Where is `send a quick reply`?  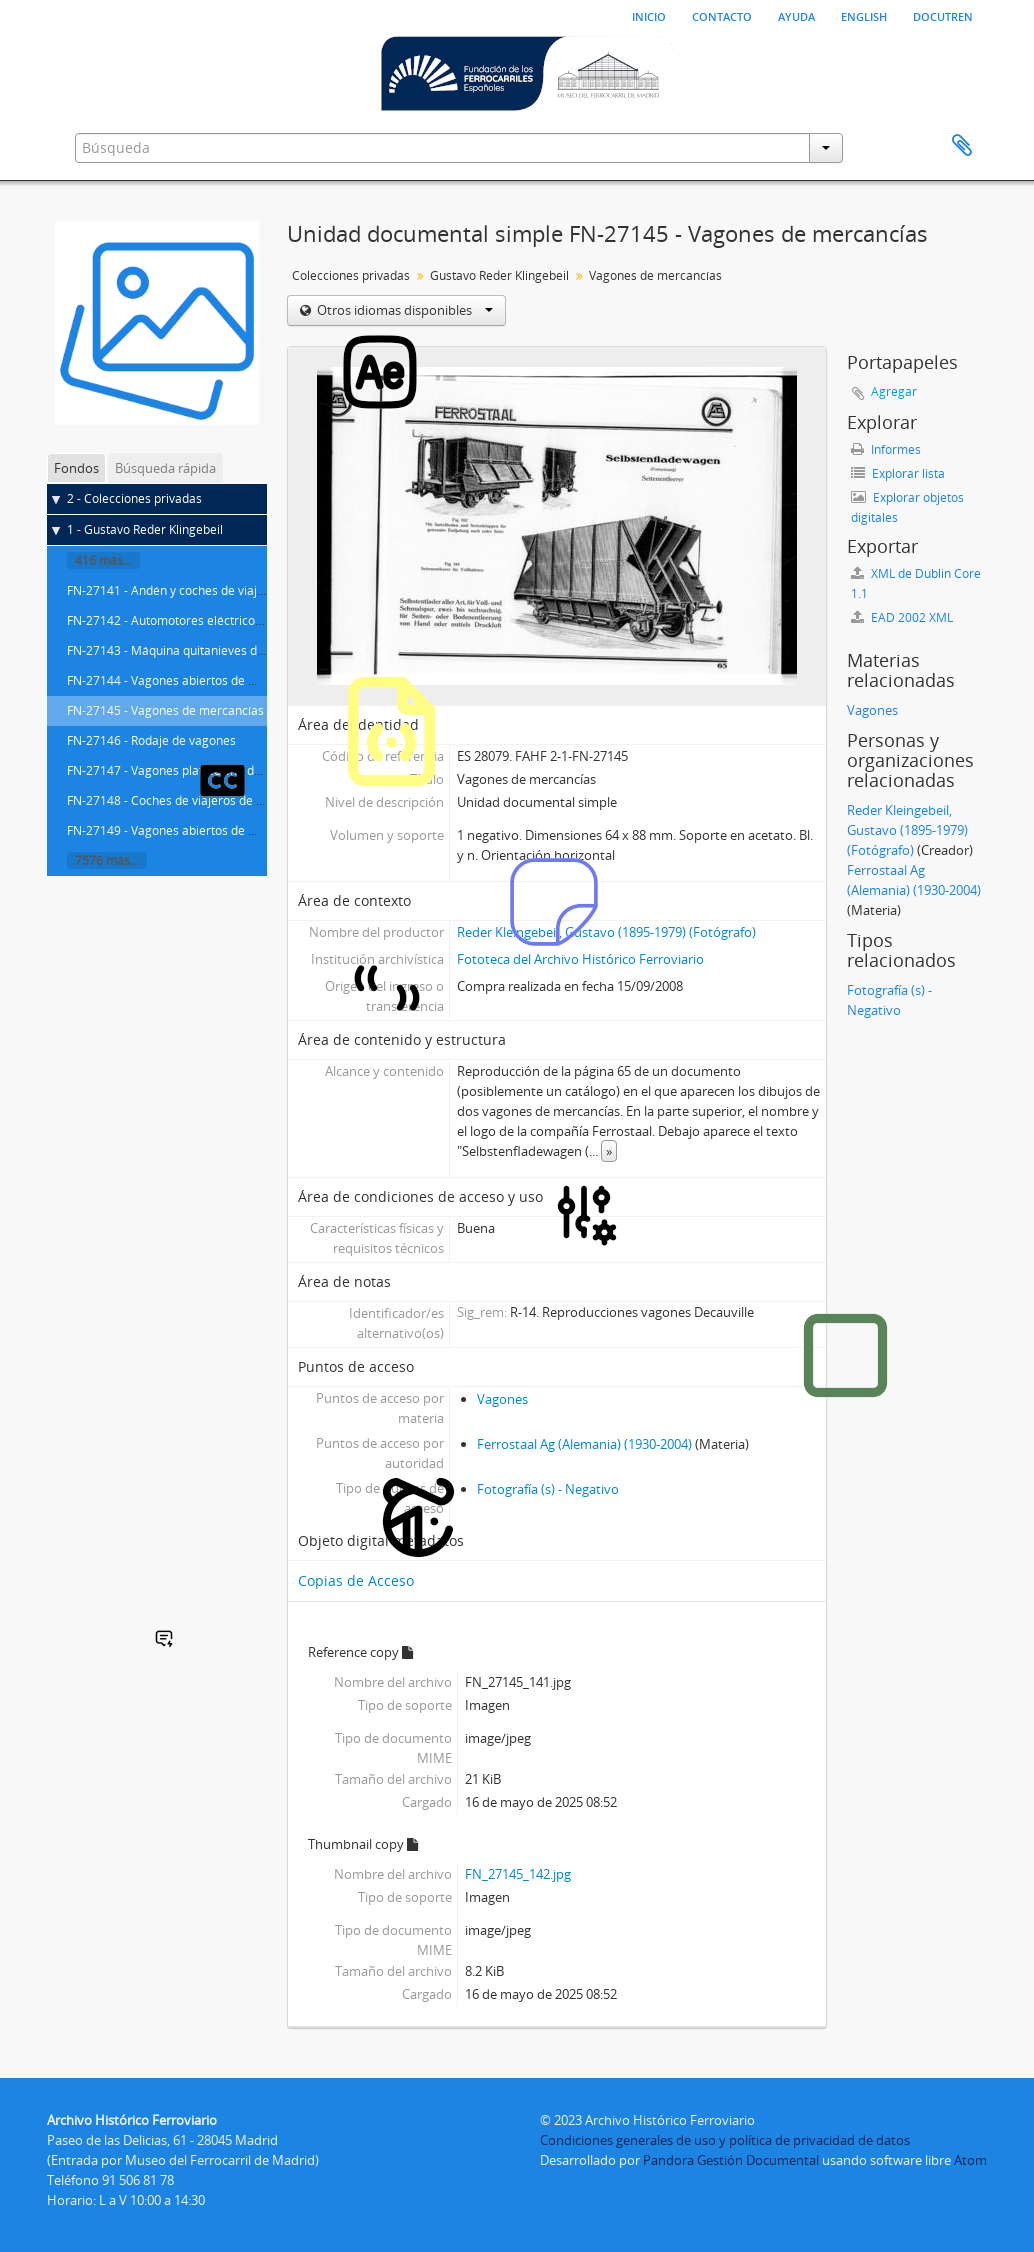 send a quick reply is located at coordinates (164, 1638).